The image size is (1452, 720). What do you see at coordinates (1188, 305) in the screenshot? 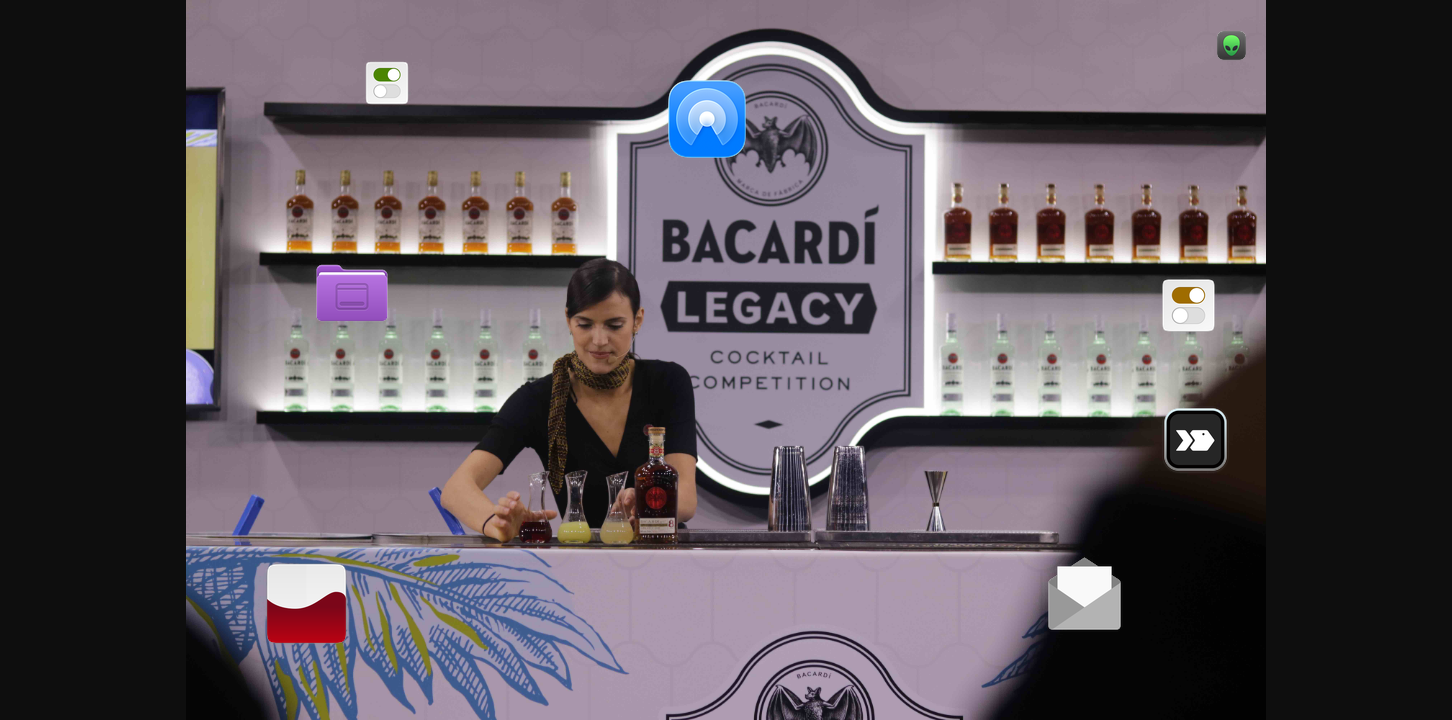
I see `open gnome tweaks to customize desktop settings` at bounding box center [1188, 305].